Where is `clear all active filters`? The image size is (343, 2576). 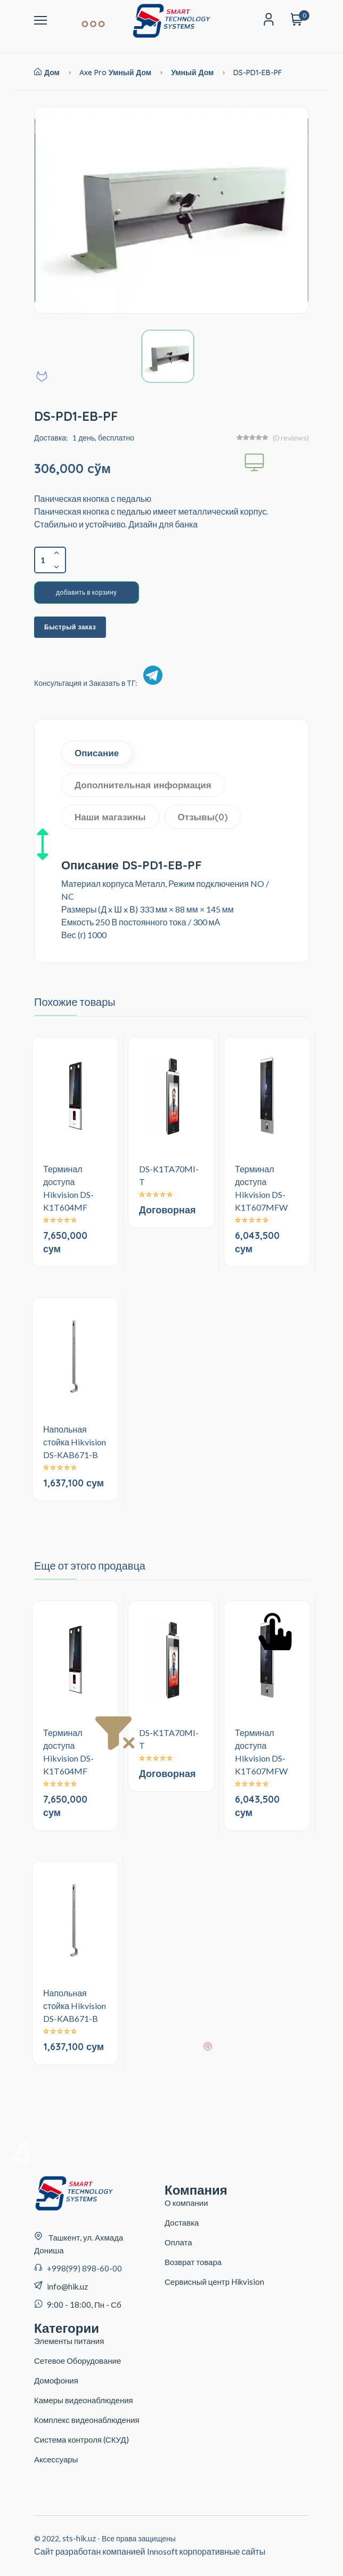 clear all active filters is located at coordinates (113, 1732).